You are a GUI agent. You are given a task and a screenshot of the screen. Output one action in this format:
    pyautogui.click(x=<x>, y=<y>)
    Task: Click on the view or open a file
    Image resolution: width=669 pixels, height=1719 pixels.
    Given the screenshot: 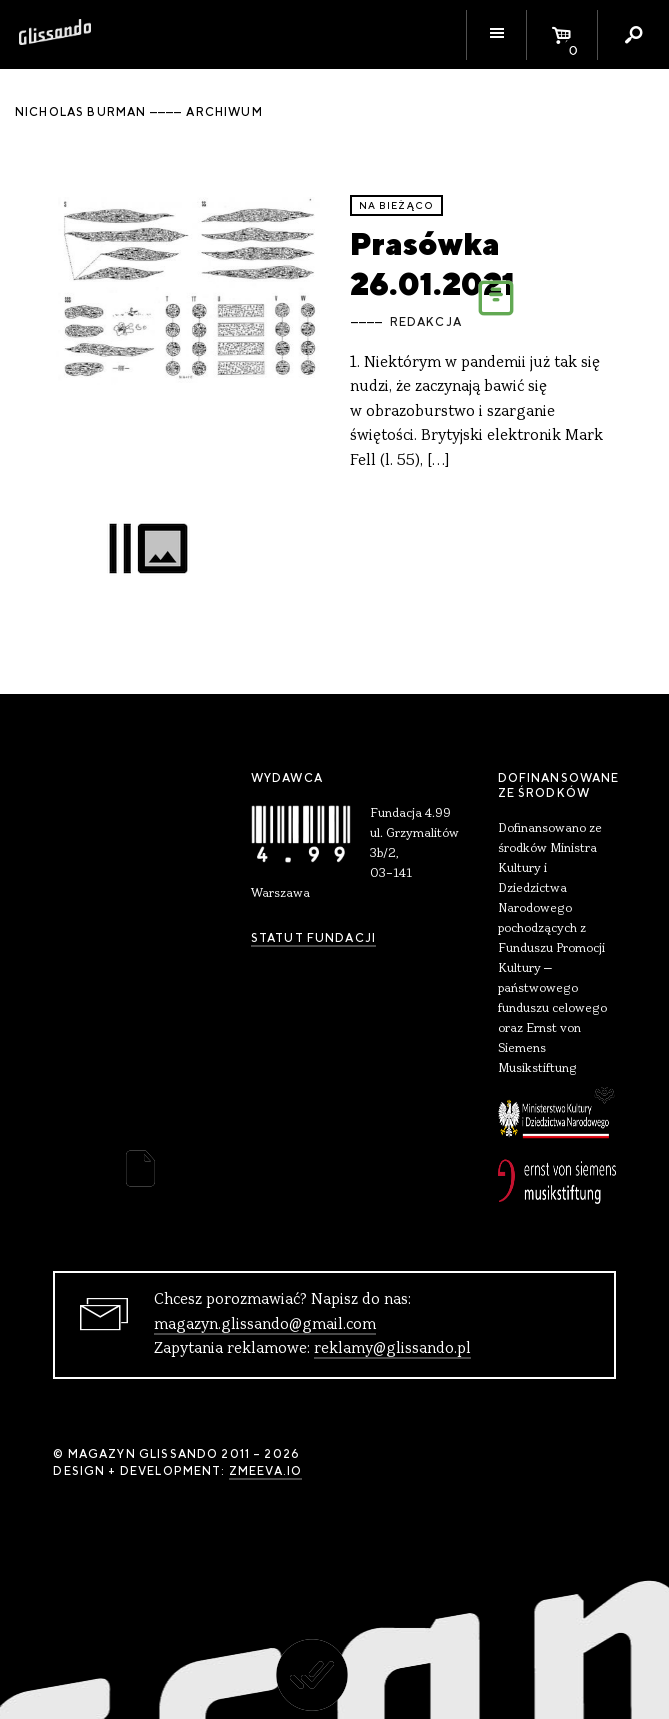 What is the action you would take?
    pyautogui.click(x=140, y=1168)
    